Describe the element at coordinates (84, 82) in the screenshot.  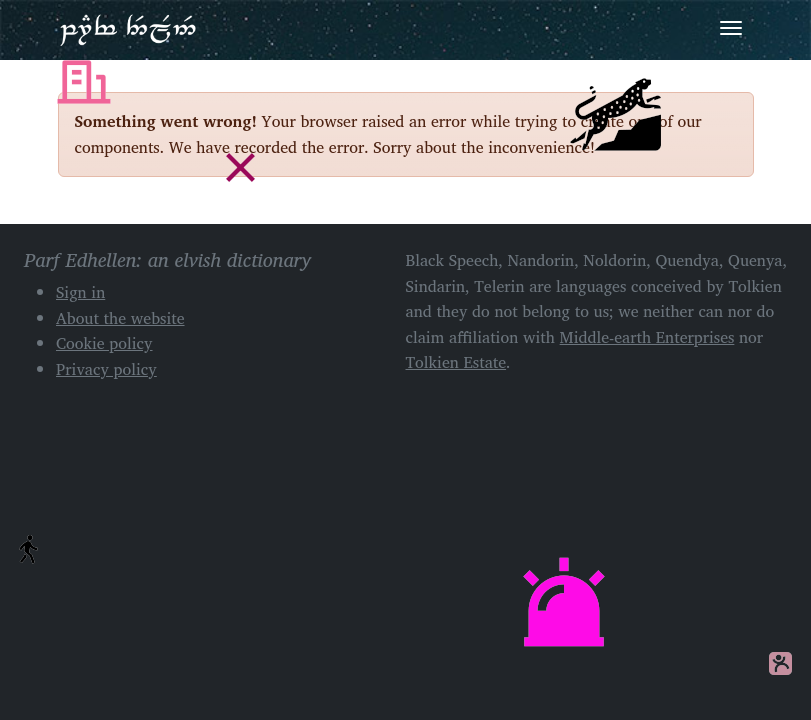
I see `view office or business location` at that location.